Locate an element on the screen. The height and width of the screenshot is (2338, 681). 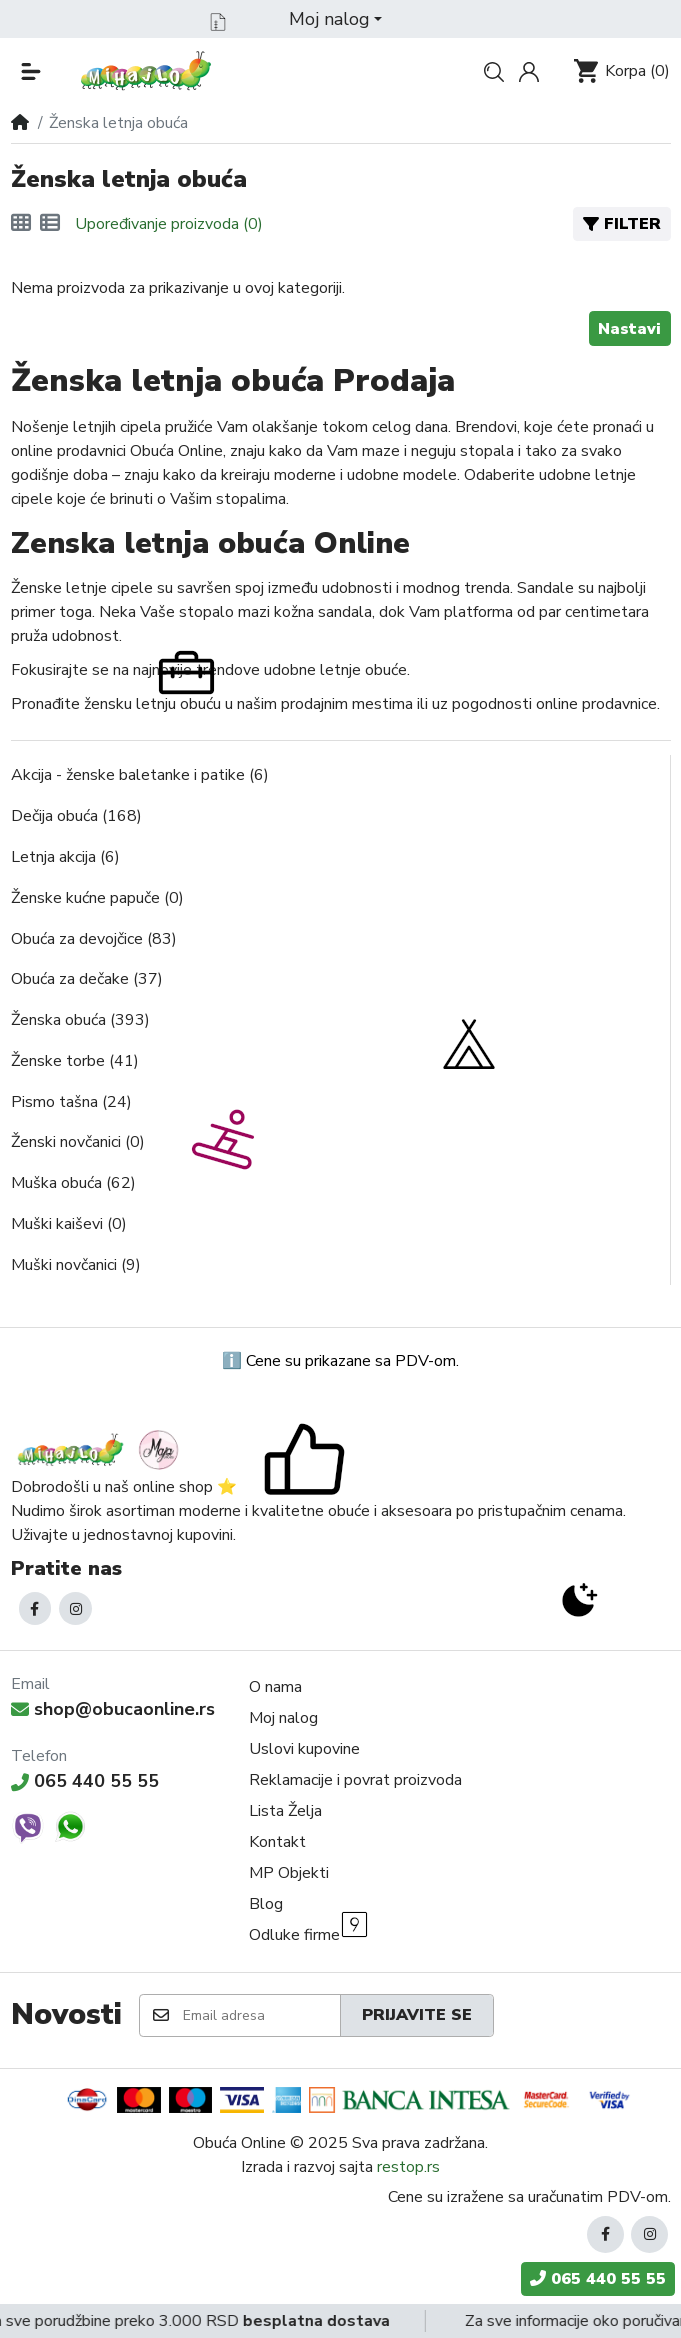
access tools and utilities is located at coordinates (186, 674).